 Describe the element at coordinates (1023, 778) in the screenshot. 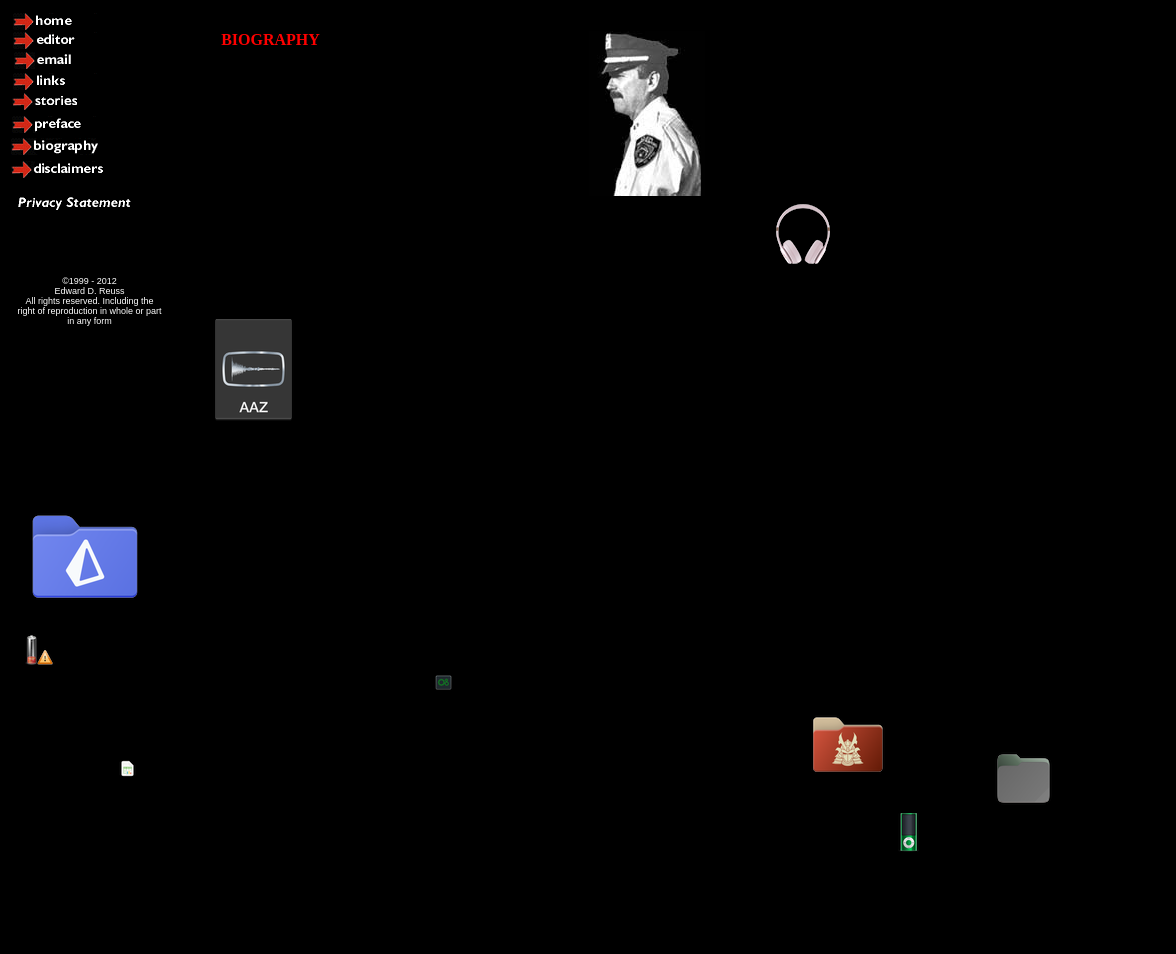

I see `open folder to view contents` at that location.